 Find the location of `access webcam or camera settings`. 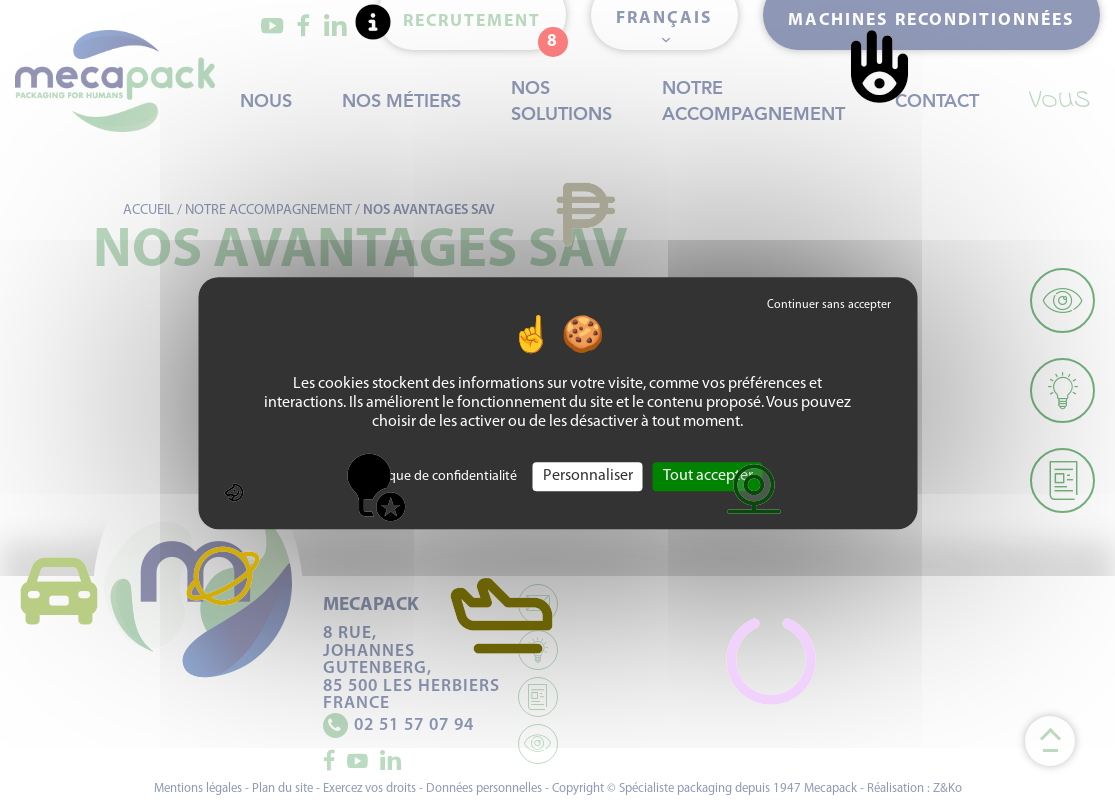

access webcam or camera settings is located at coordinates (754, 491).